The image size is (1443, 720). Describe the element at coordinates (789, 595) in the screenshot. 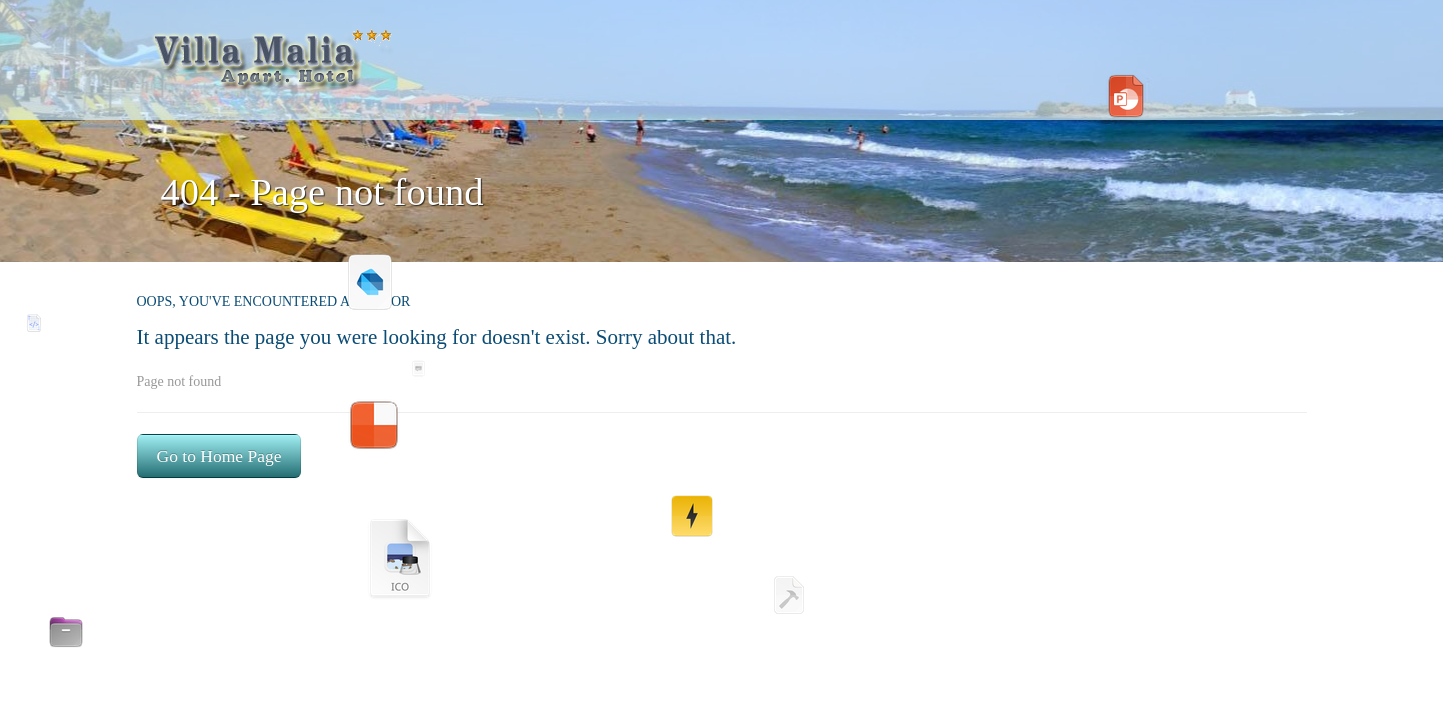

I see `cmake build configuration file` at that location.